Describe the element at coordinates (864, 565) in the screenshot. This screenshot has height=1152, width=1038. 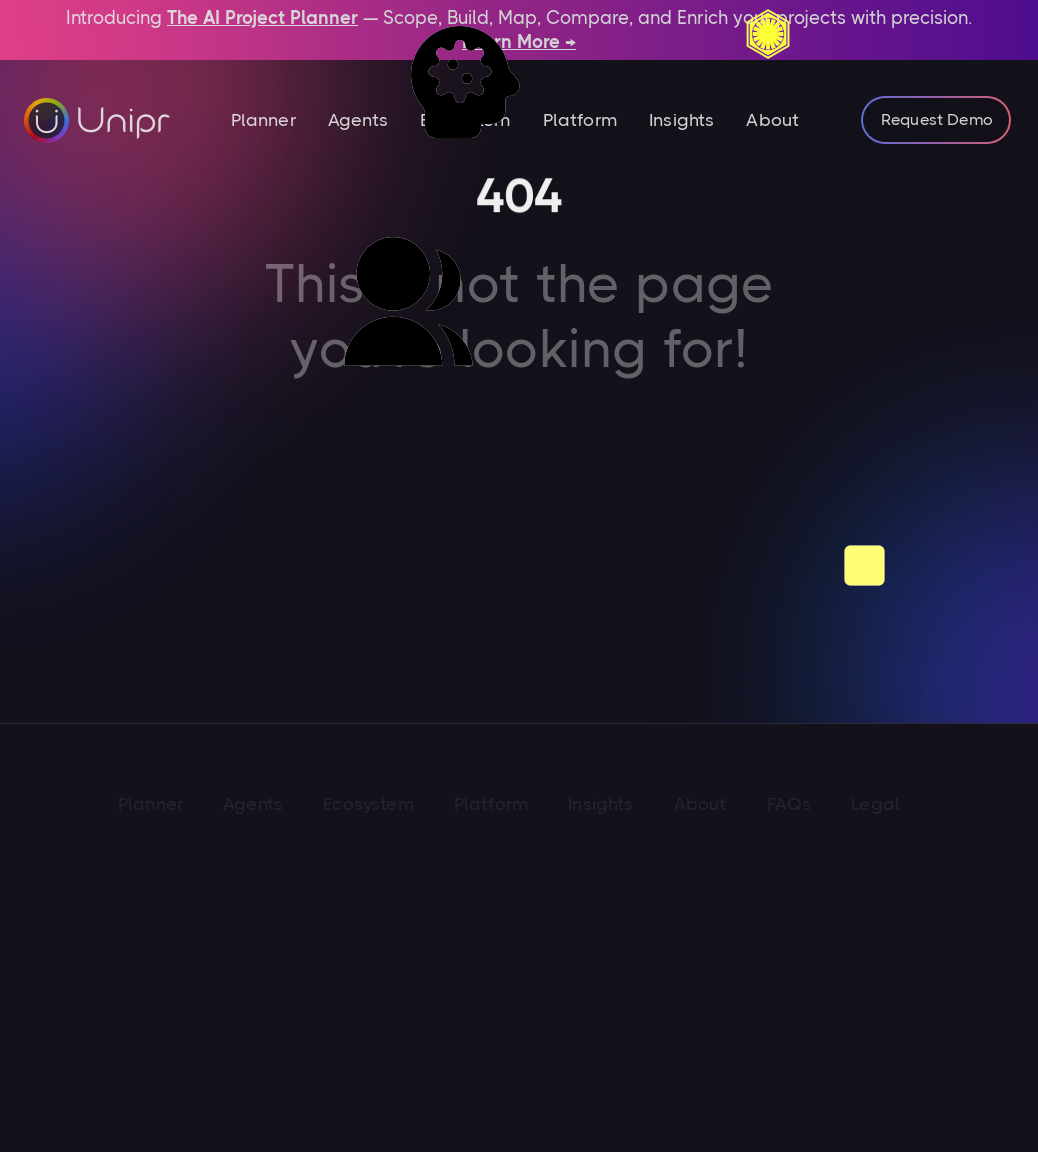
I see `stop media playback` at that location.